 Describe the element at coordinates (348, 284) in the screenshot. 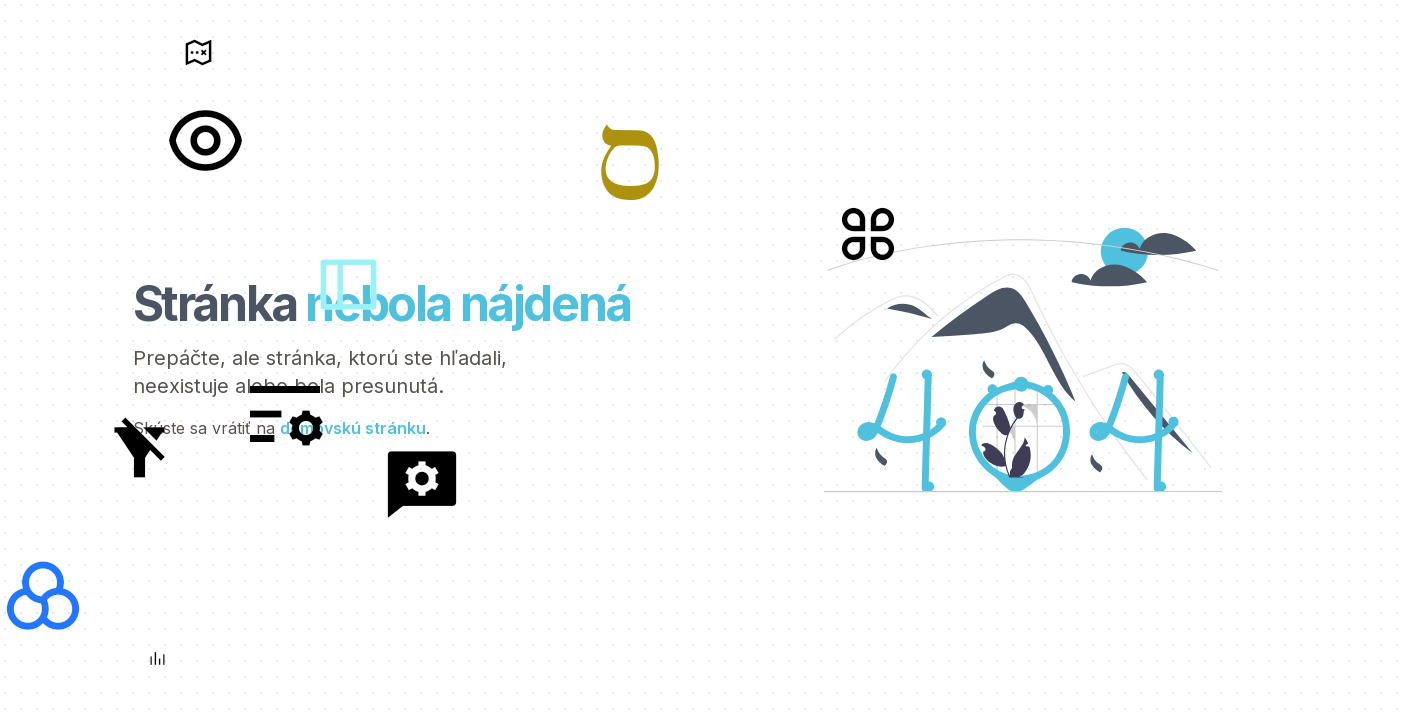

I see `toggle the sidebar panel` at that location.